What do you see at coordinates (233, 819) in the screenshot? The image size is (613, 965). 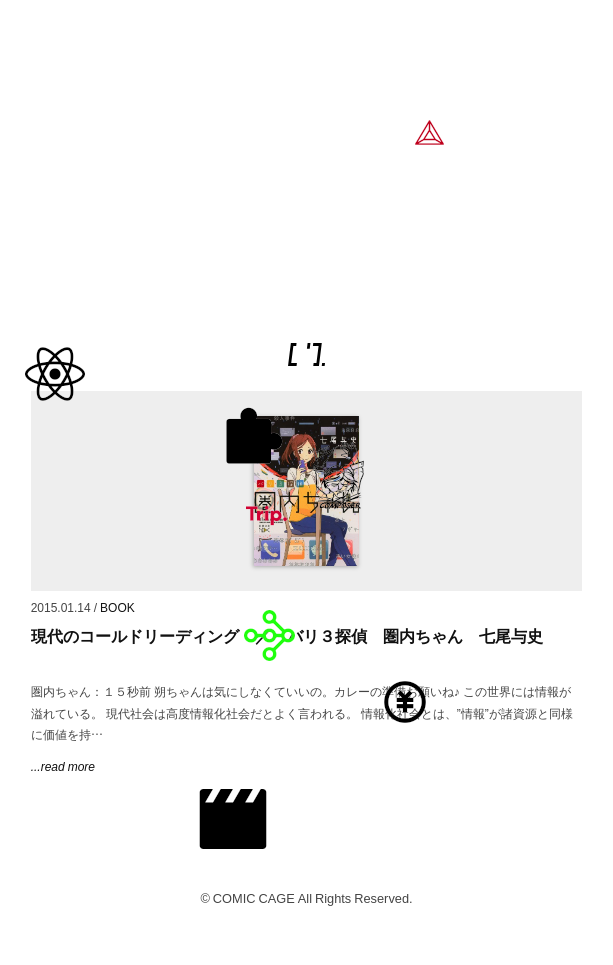 I see `access video or movie content` at bounding box center [233, 819].